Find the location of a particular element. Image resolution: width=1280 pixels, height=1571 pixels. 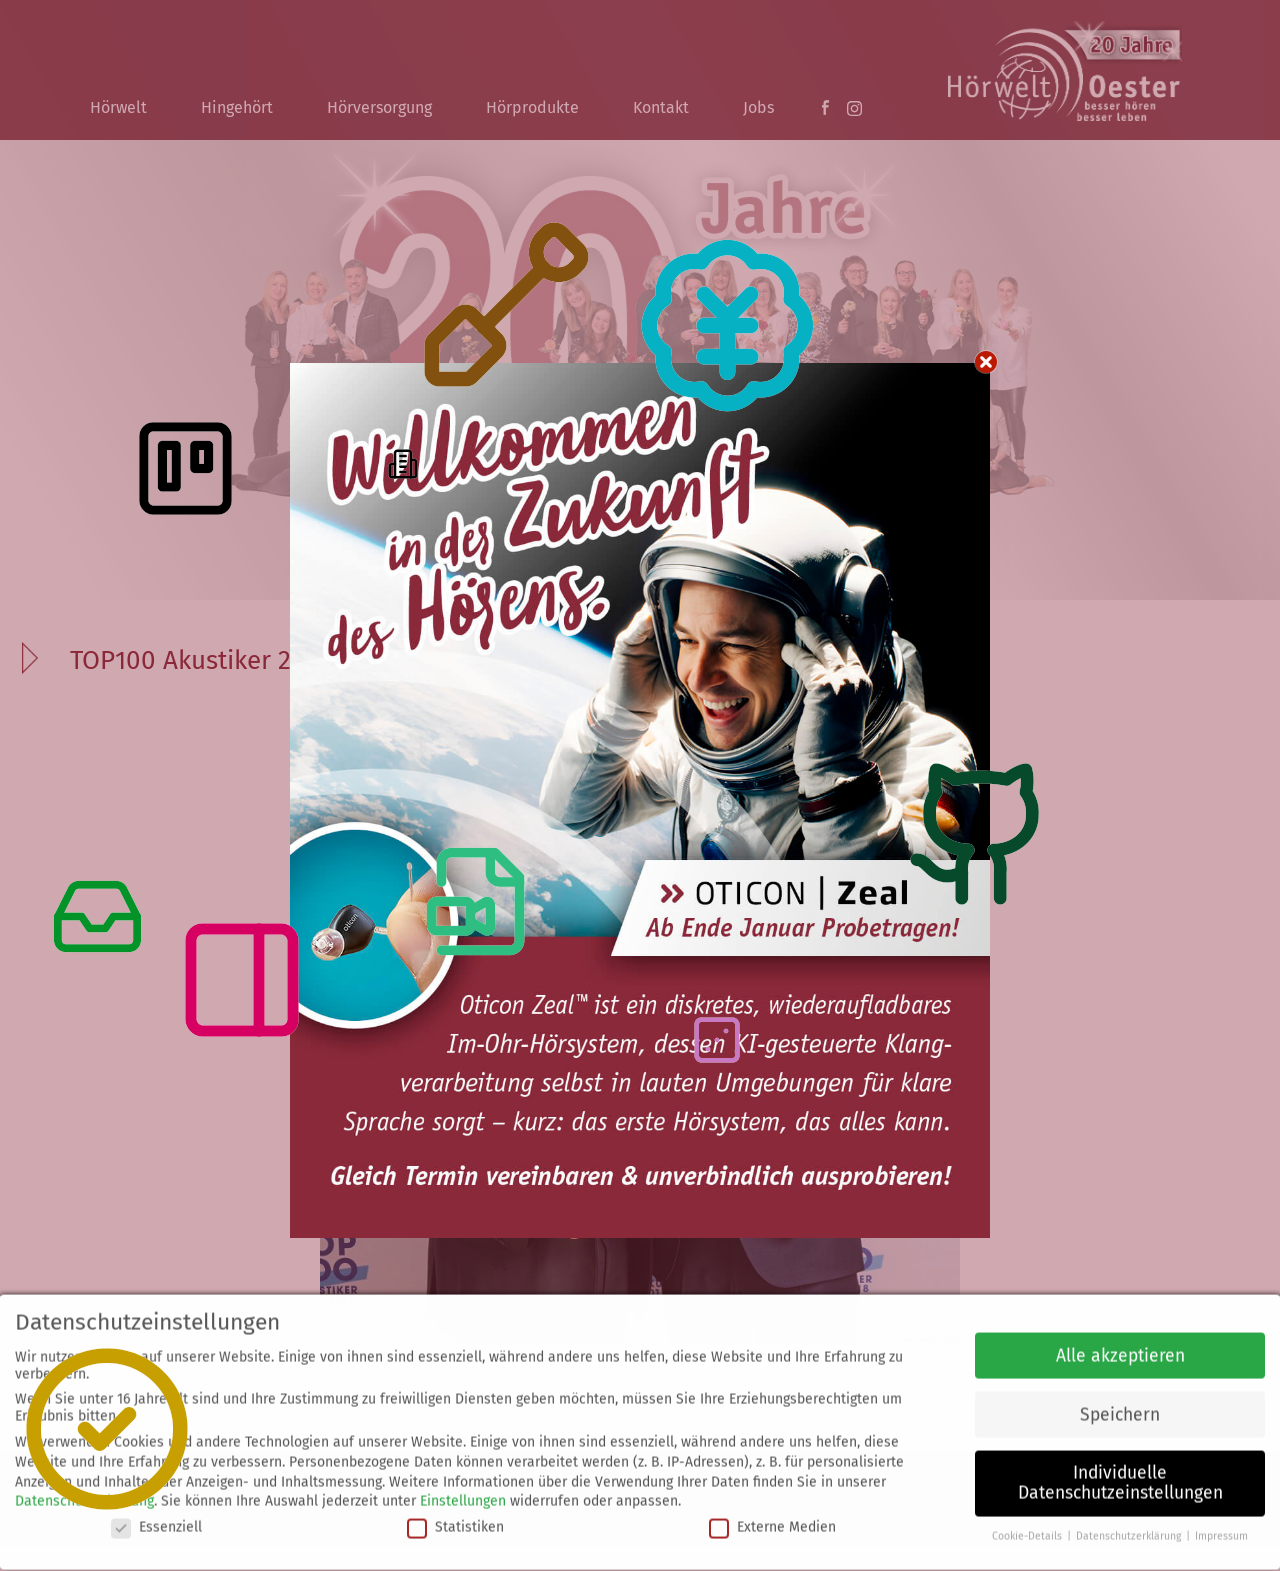

randomize or shuffle content is located at coordinates (717, 1040).